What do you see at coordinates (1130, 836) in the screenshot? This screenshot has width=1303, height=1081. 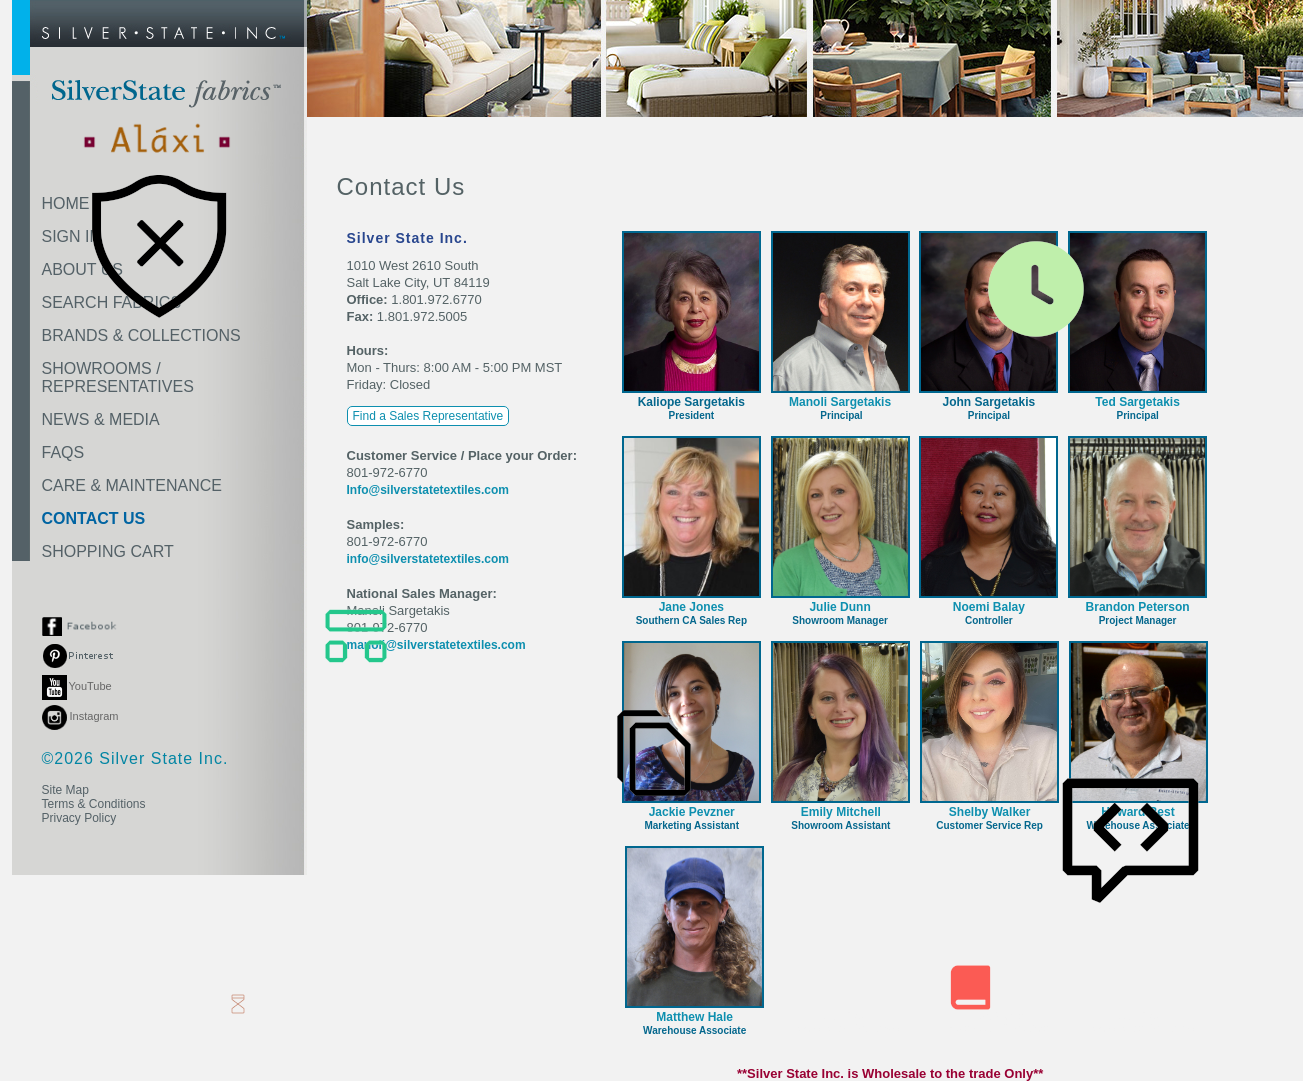 I see `open code review comments` at bounding box center [1130, 836].